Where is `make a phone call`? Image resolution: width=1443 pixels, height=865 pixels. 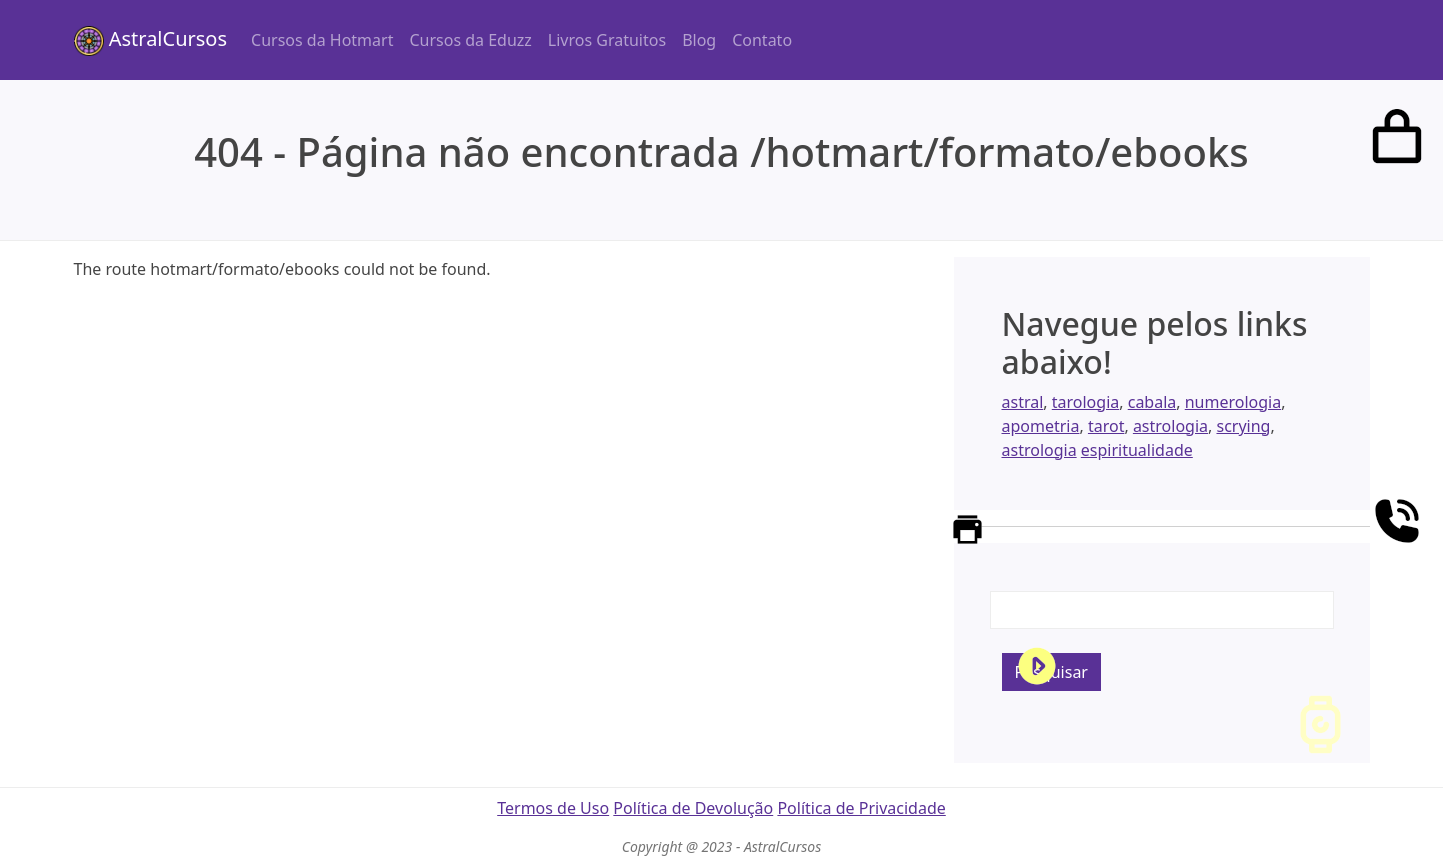 make a phone call is located at coordinates (1397, 521).